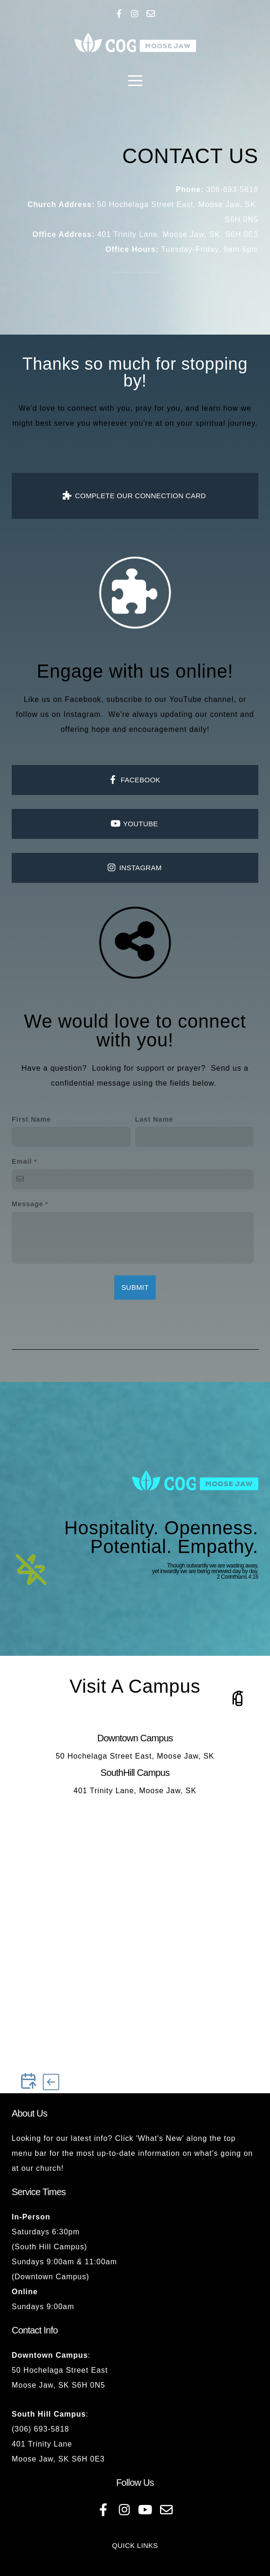 Image resolution: width=270 pixels, height=2576 pixels. I want to click on upload or export calendar event, so click(28, 2081).